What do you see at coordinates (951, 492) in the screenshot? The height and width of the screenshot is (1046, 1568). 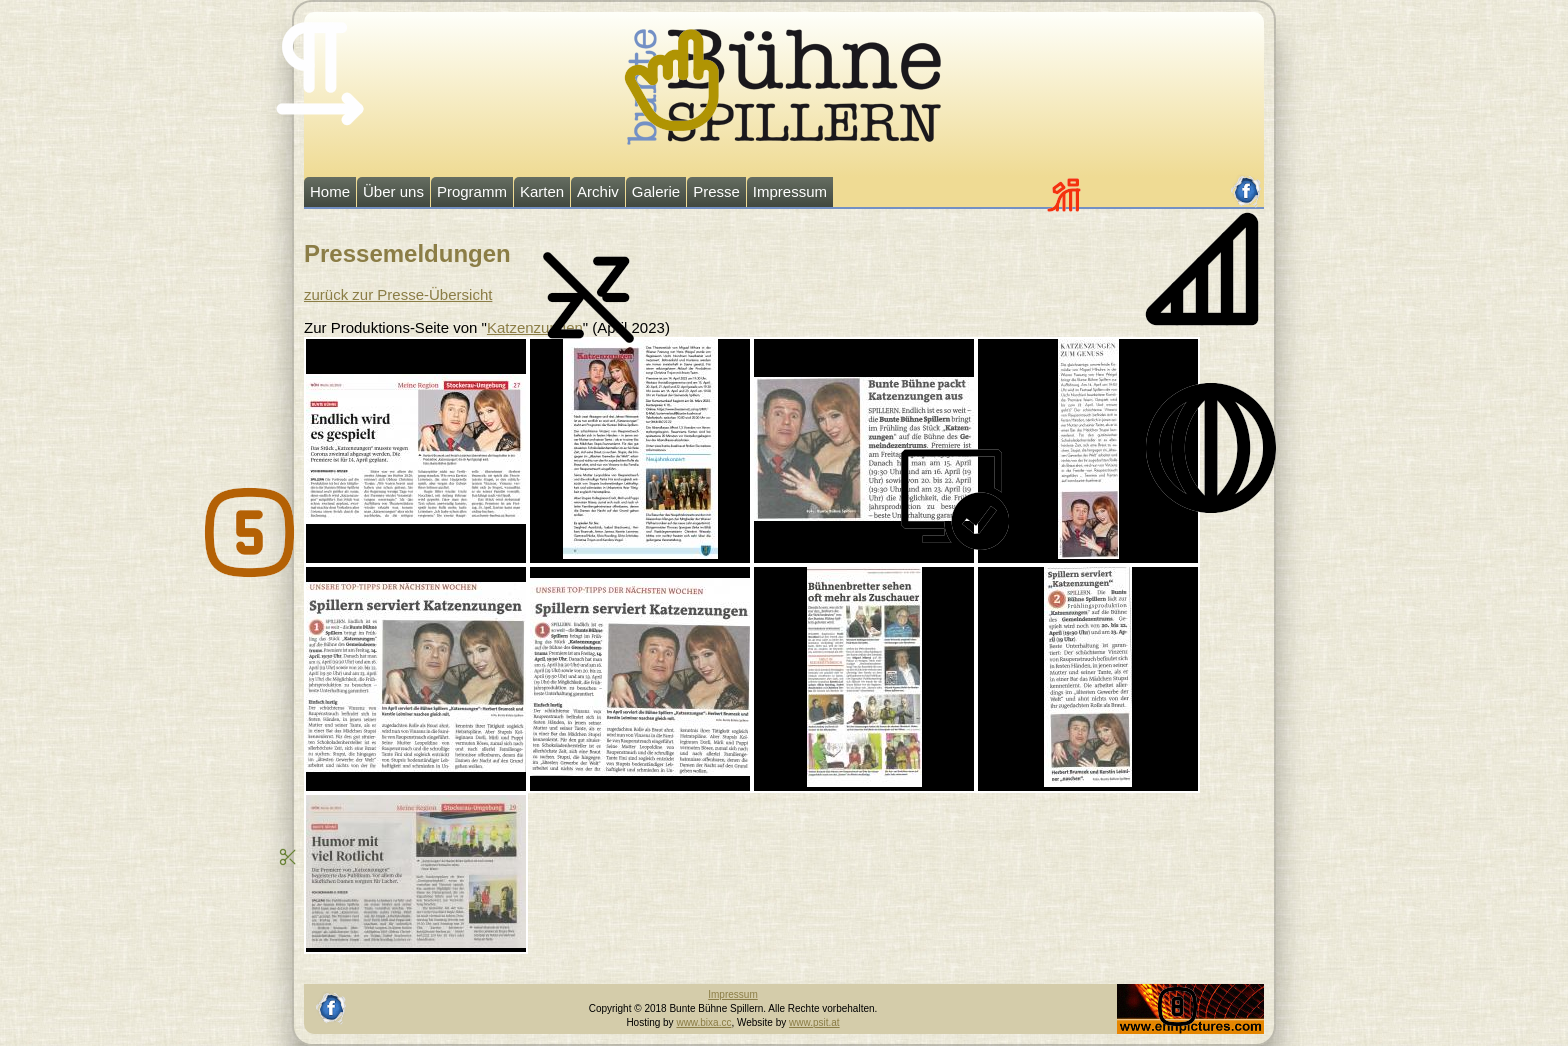 I see `indicates virtual machine is running` at bounding box center [951, 492].